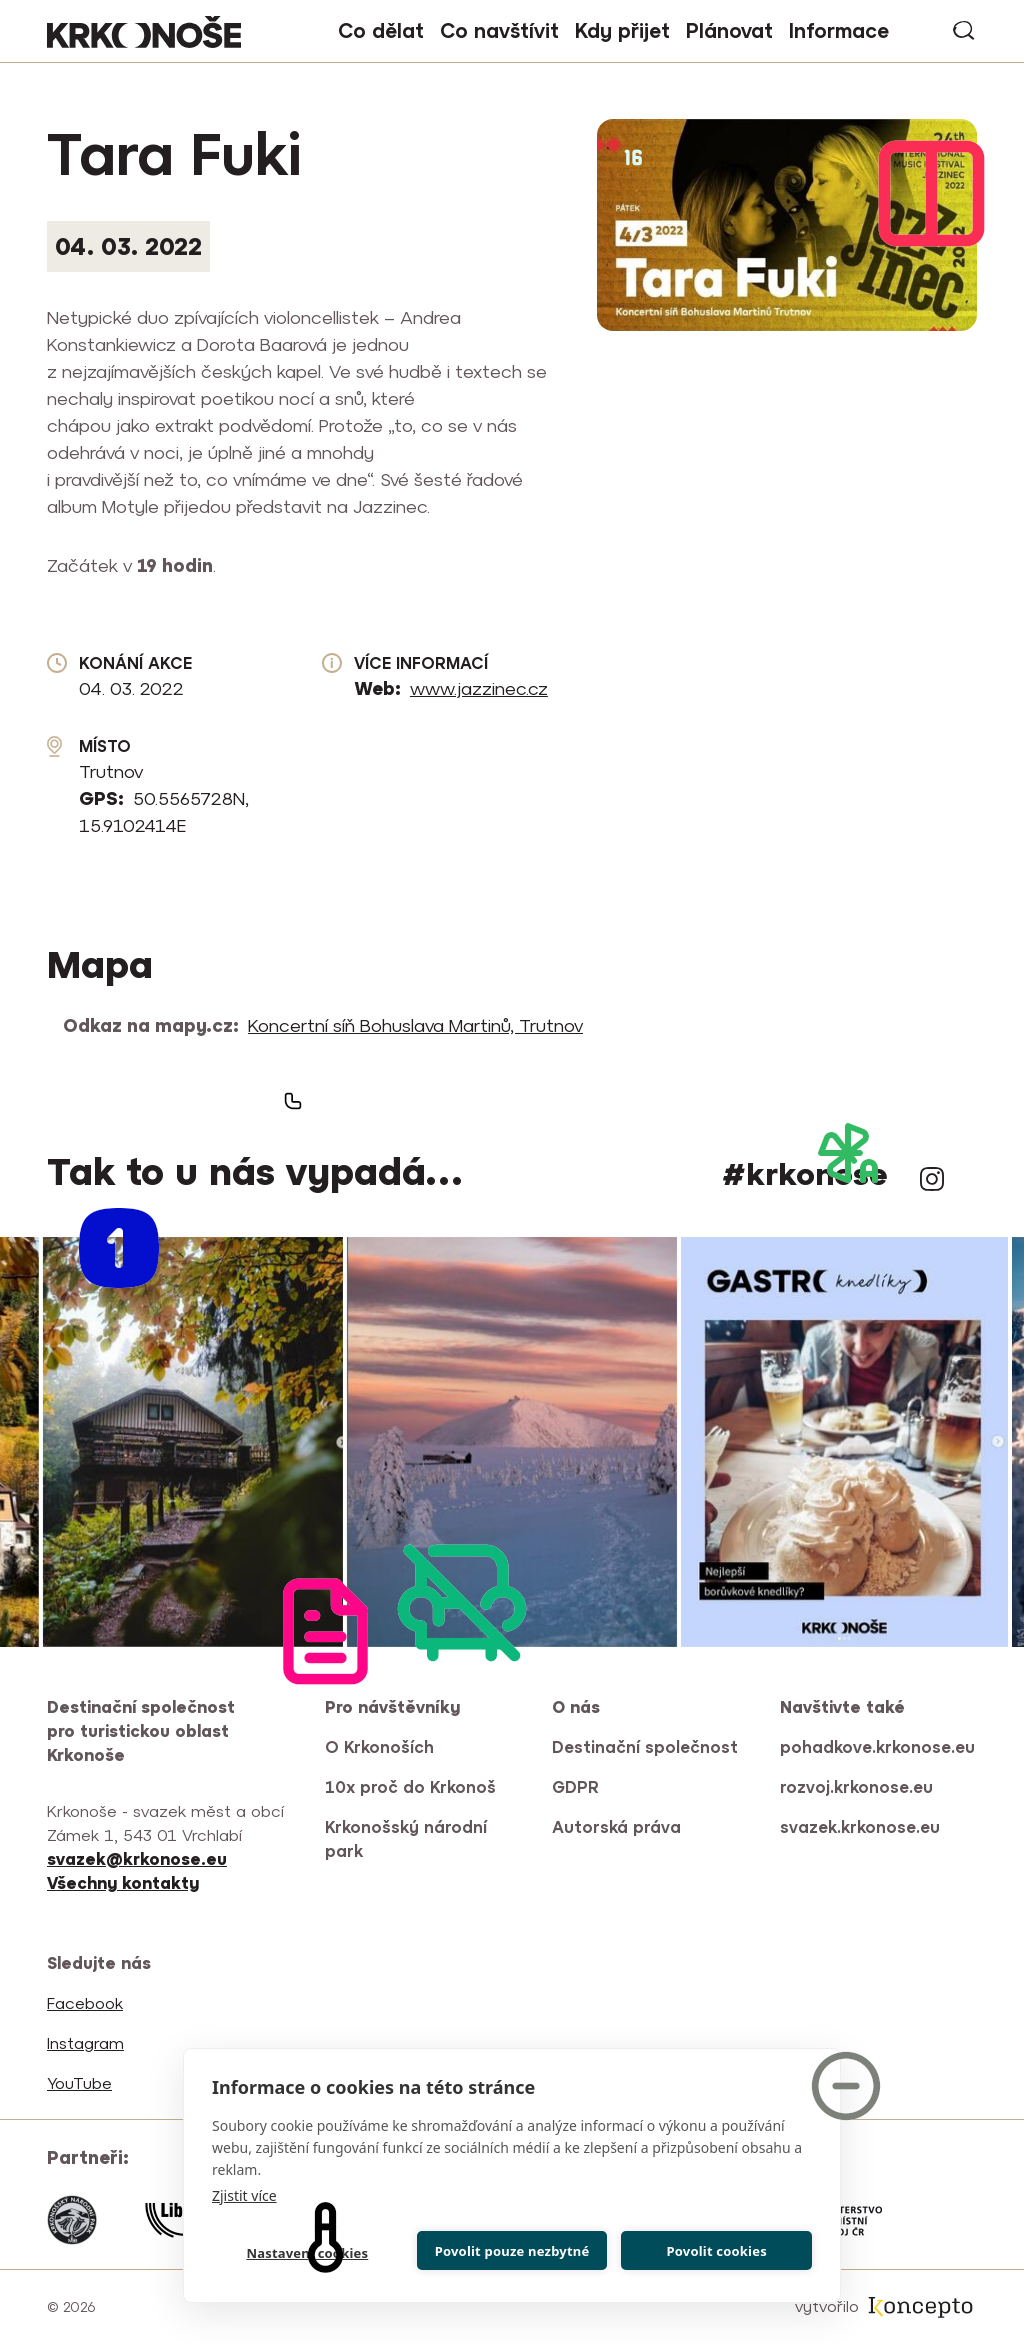  I want to click on view current temperature reading, so click(325, 2237).